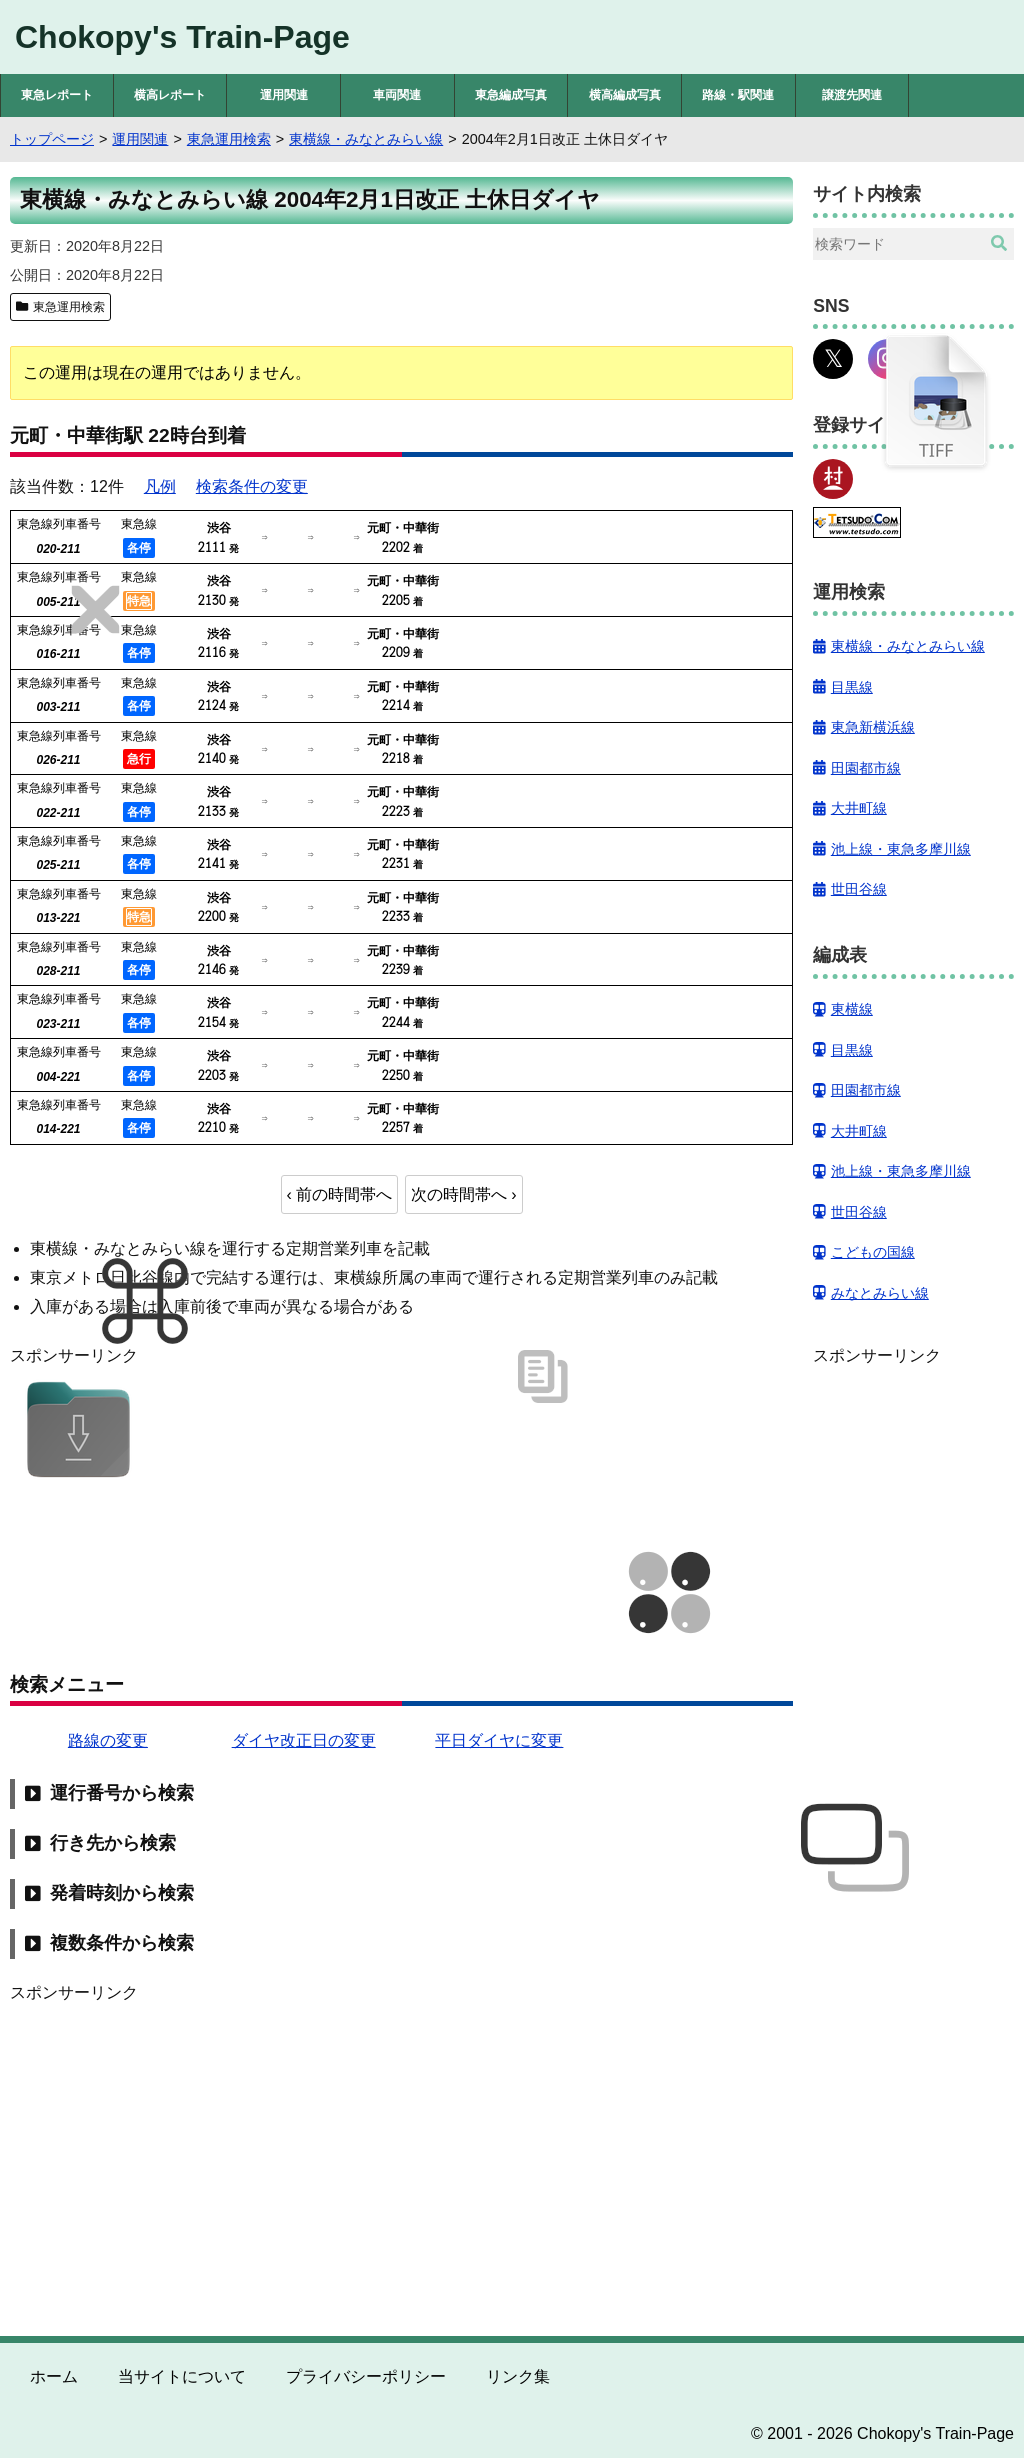  What do you see at coordinates (145, 1301) in the screenshot?
I see `command key symbol on mac keyboards` at bounding box center [145, 1301].